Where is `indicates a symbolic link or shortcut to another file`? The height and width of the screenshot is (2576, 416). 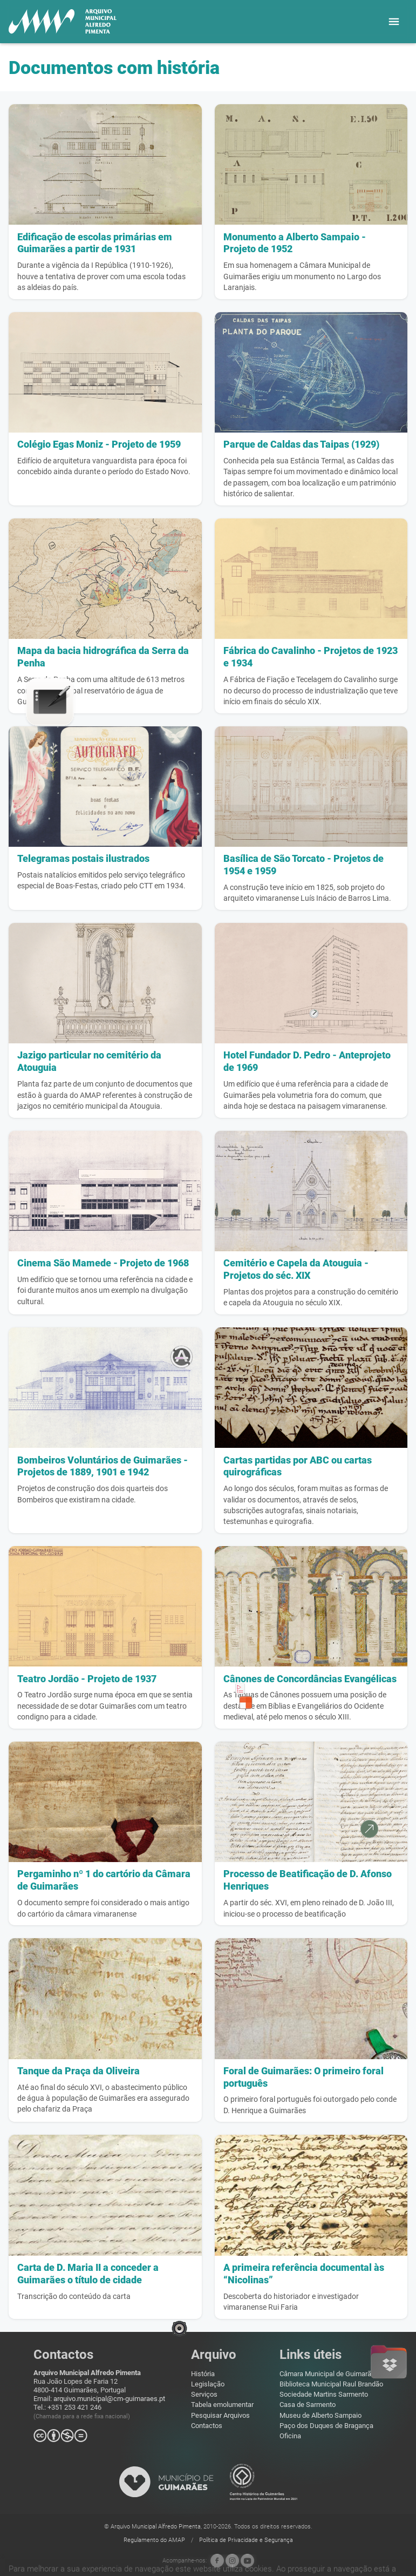 indicates a symbolic link or shortcut to another file is located at coordinates (369, 1829).